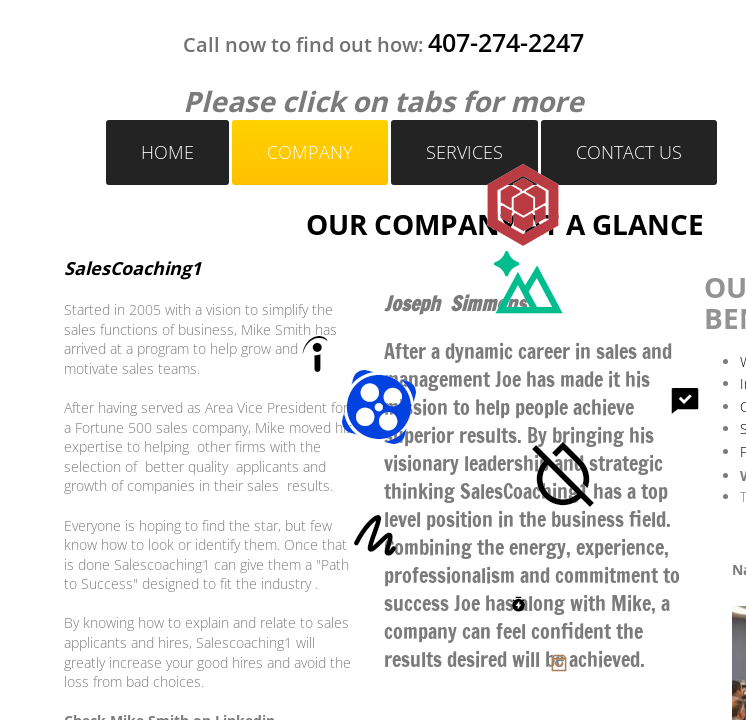  Describe the element at coordinates (315, 354) in the screenshot. I see `open the Indeed job search app` at that location.